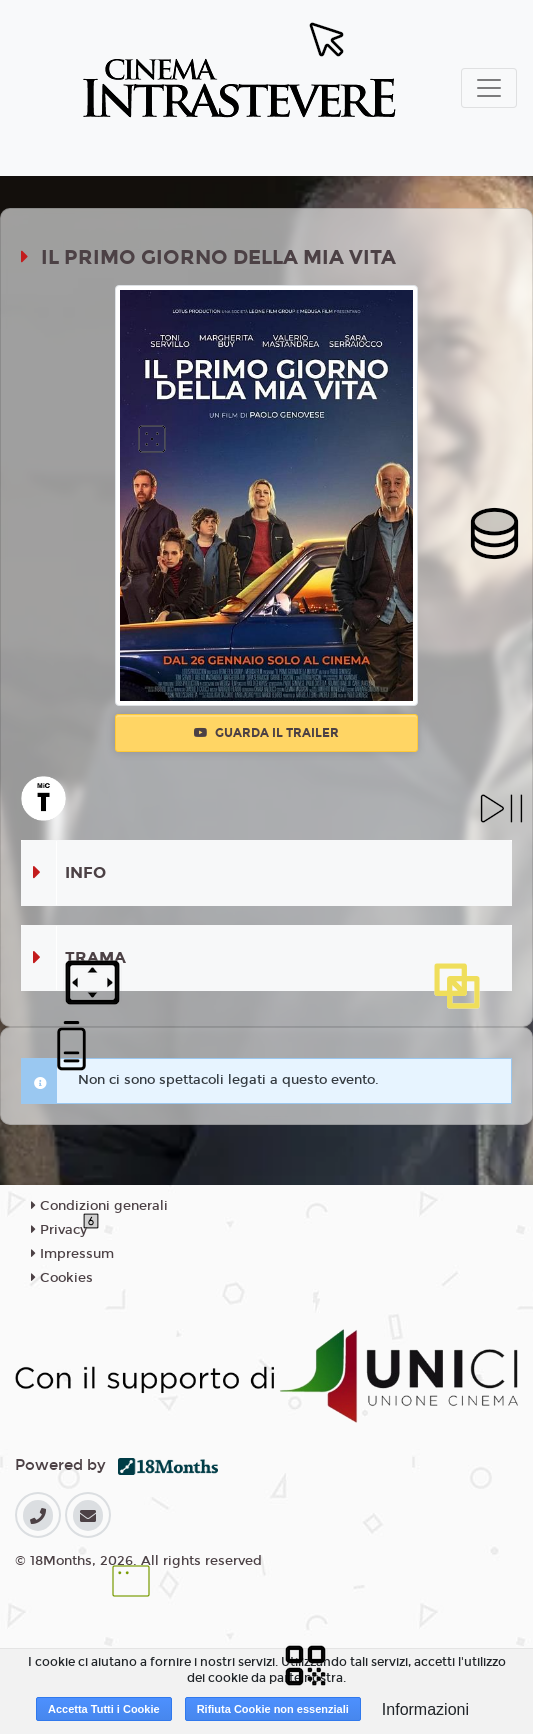  What do you see at coordinates (305, 1665) in the screenshot?
I see `scan or generate a QR code` at bounding box center [305, 1665].